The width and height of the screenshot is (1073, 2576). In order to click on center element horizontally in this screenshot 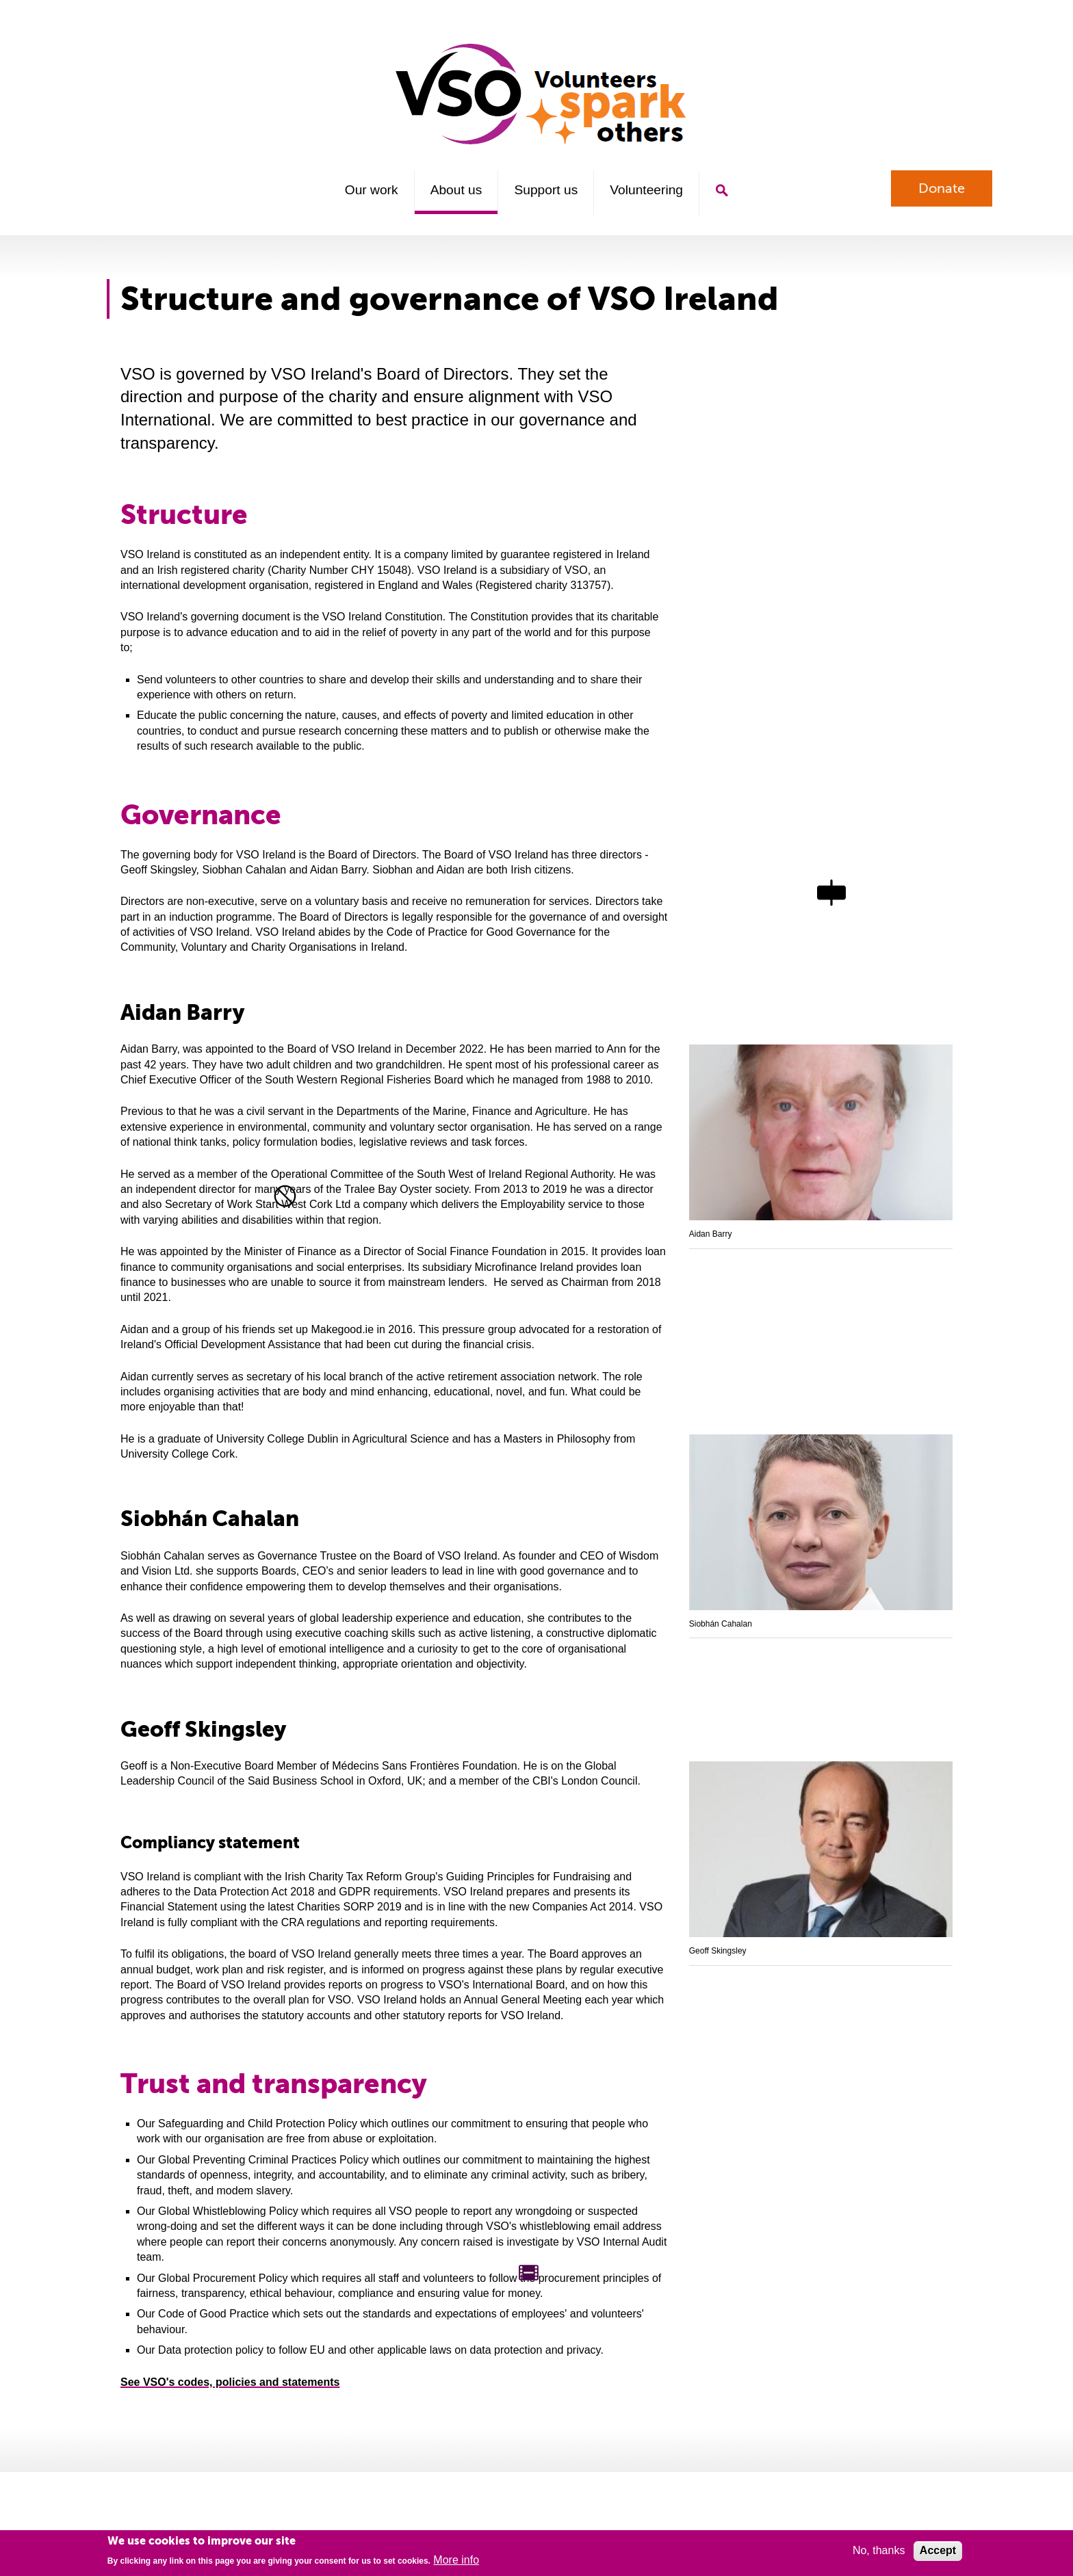, I will do `click(831, 893)`.